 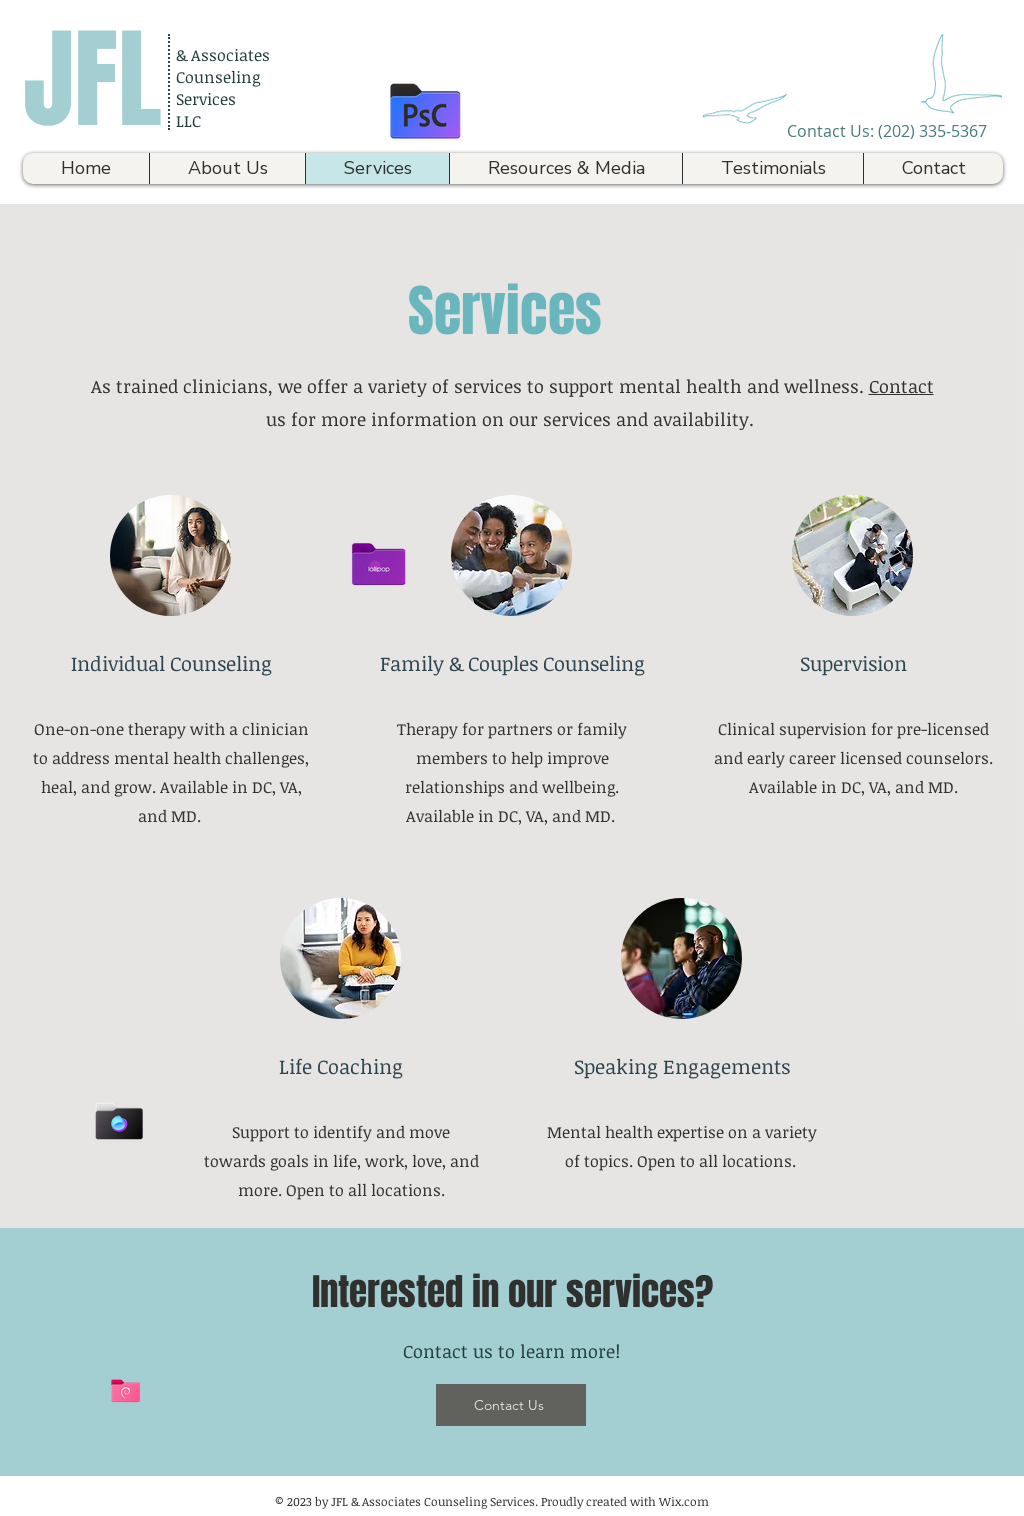 I want to click on open folder containing adobe photoshop classic files, so click(x=425, y=113).